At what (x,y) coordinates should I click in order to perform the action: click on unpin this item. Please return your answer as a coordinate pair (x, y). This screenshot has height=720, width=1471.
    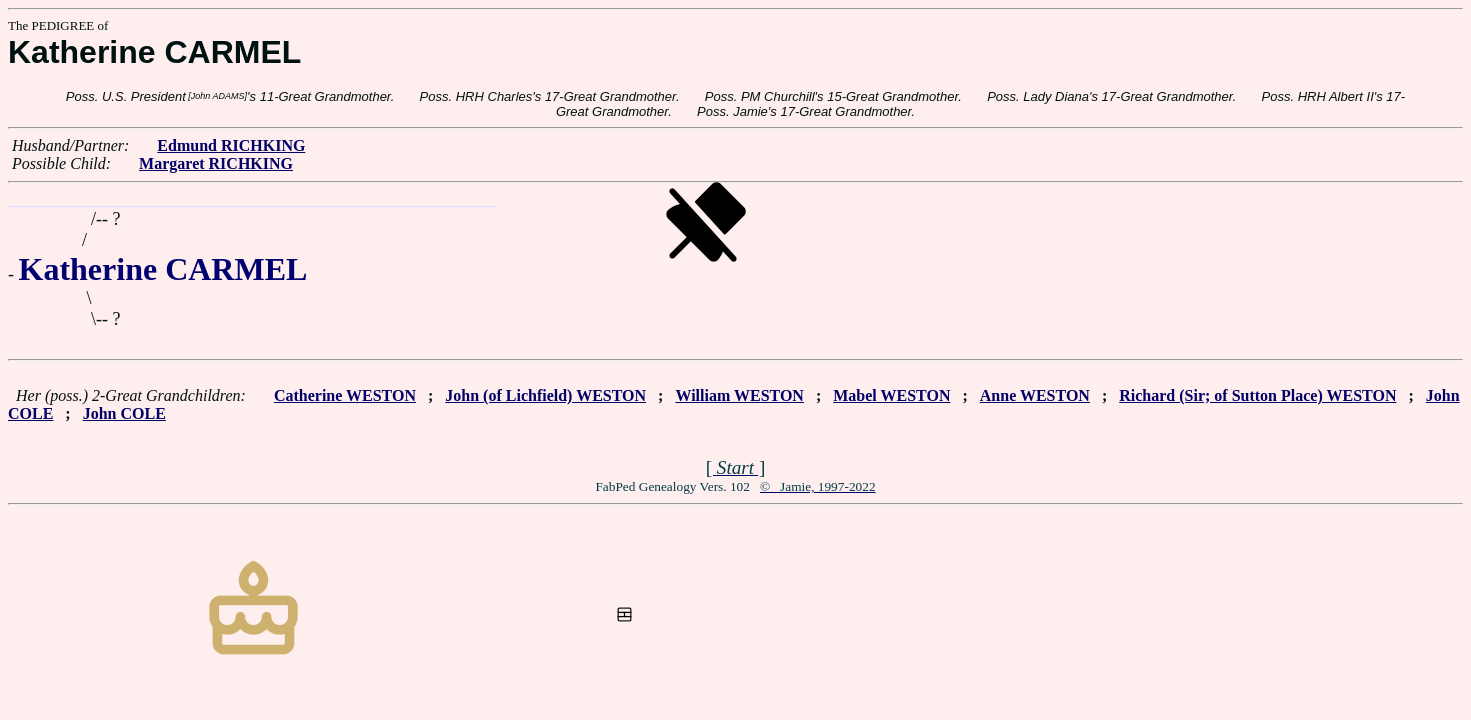
    Looking at the image, I should click on (703, 225).